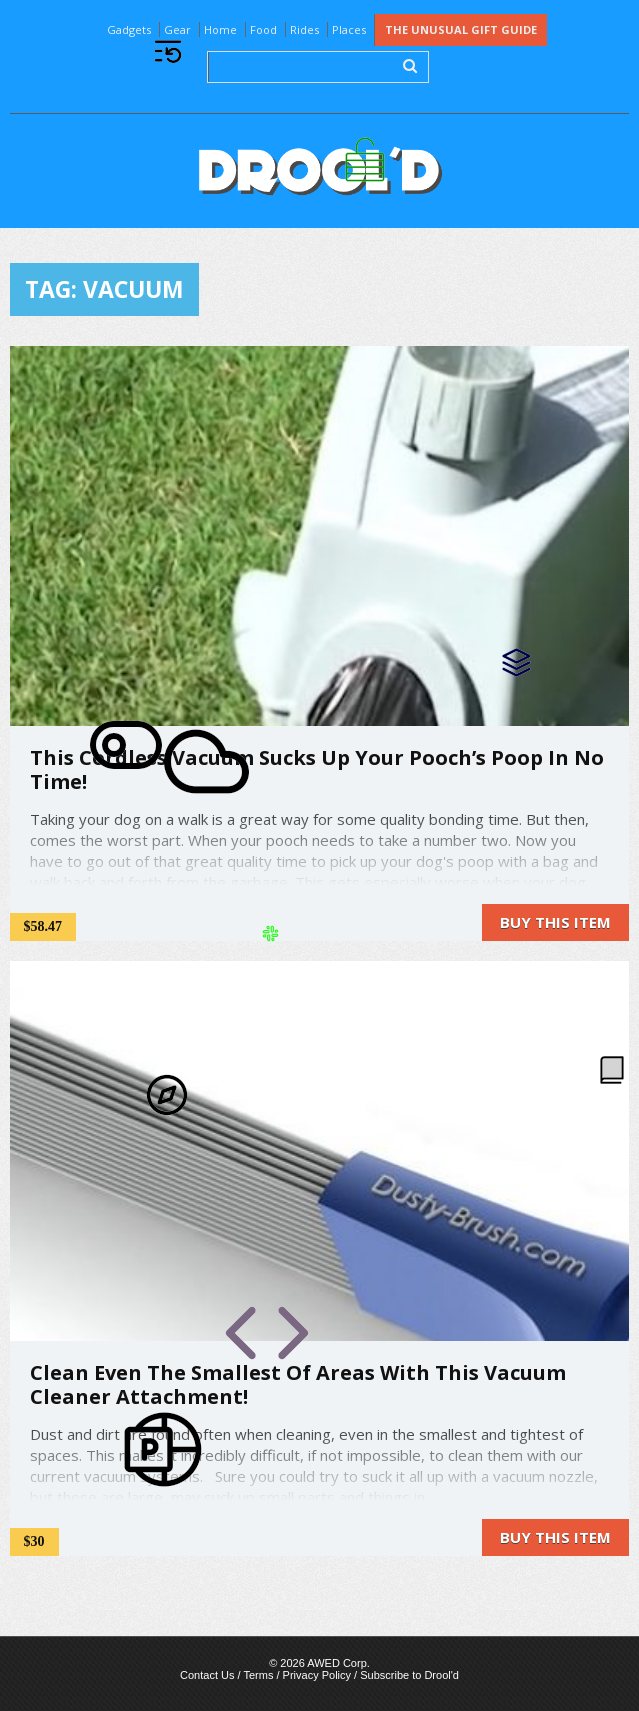 This screenshot has width=639, height=1711. Describe the element at coordinates (270, 933) in the screenshot. I see `open Slack messaging app` at that location.